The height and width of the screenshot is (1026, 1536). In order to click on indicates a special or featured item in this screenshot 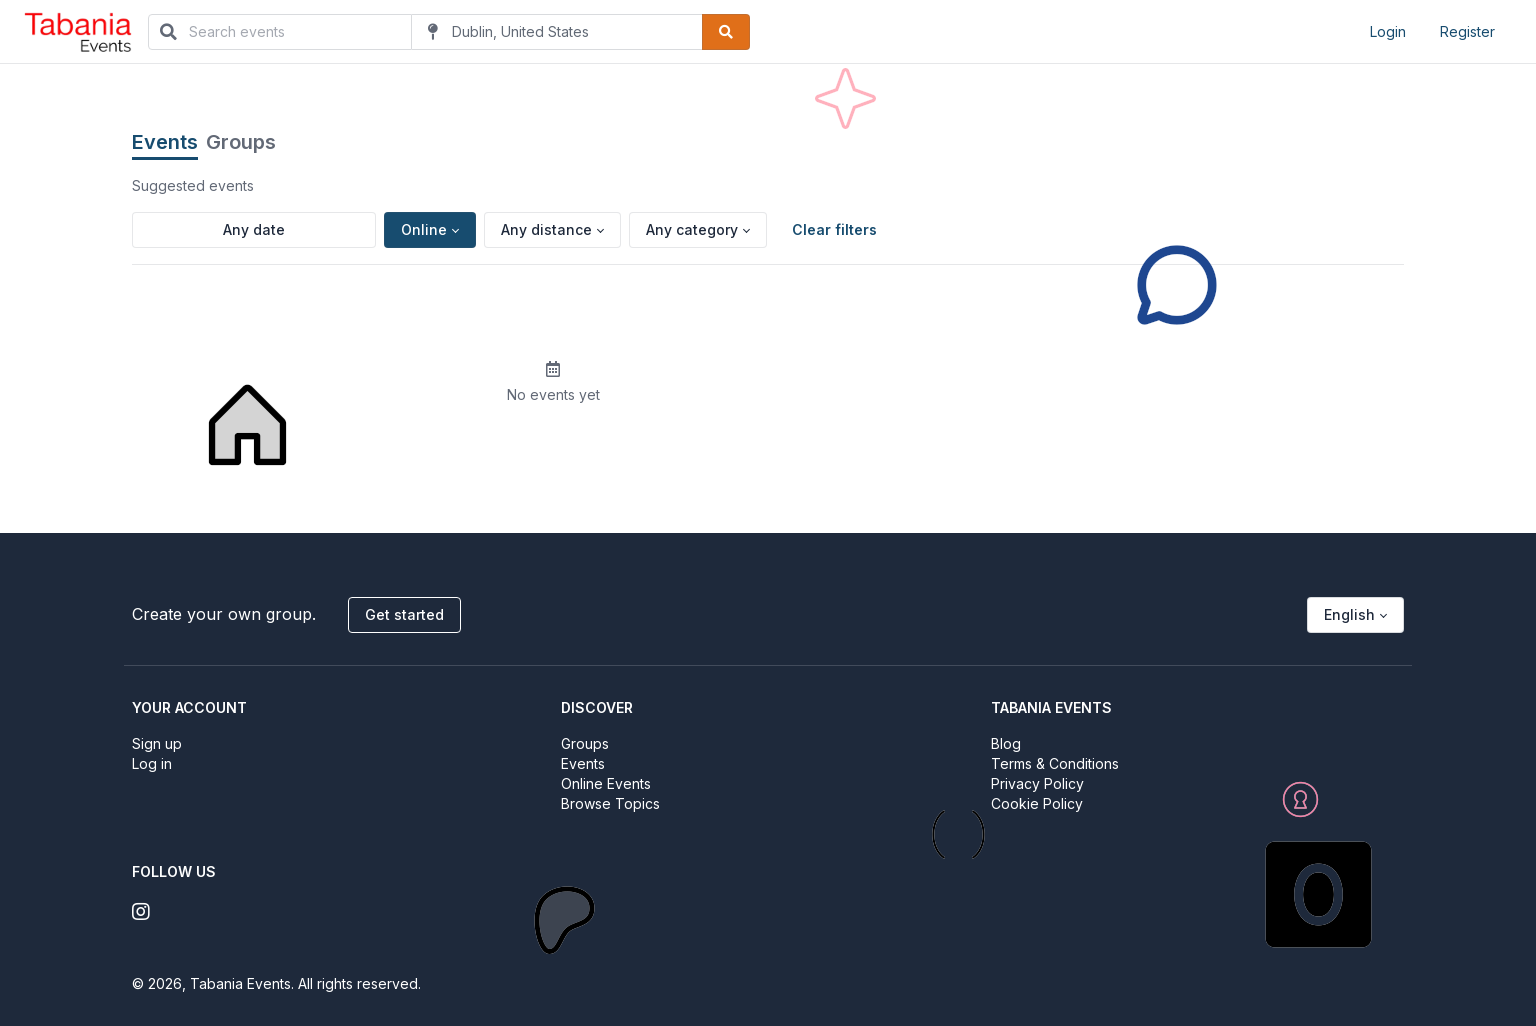, I will do `click(845, 98)`.